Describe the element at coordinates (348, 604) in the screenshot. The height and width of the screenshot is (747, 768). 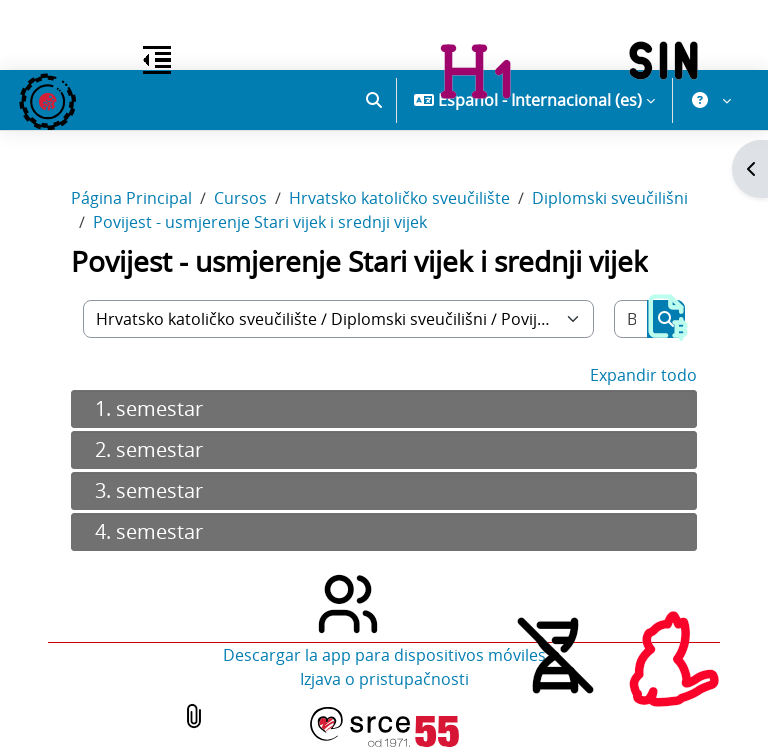
I see `view all users or team members` at that location.